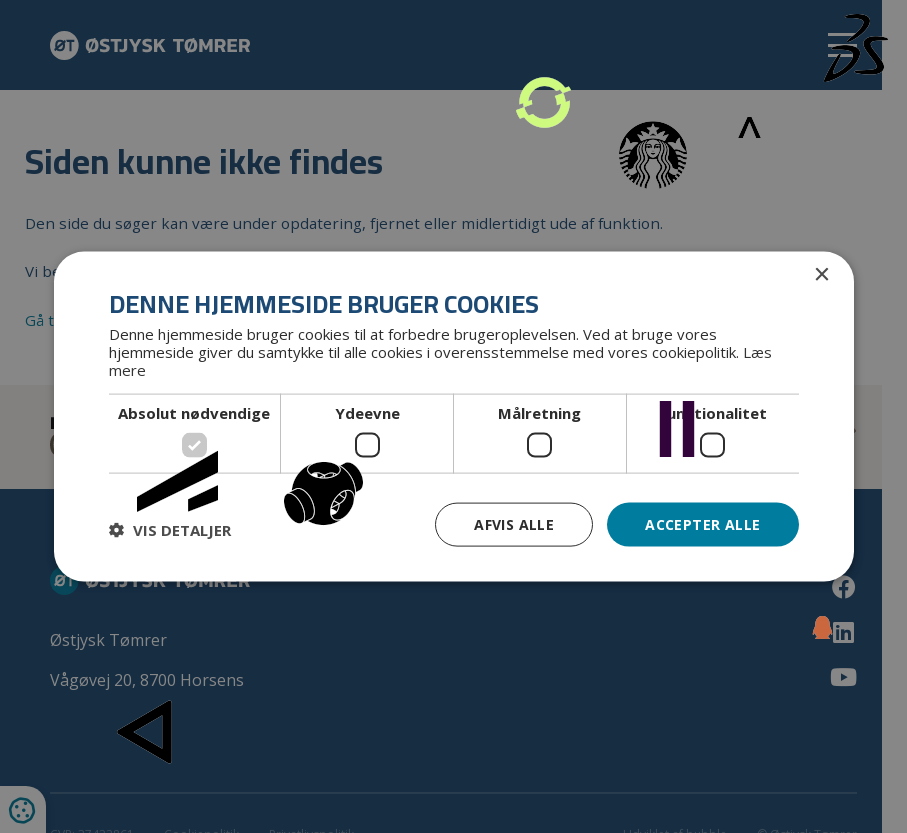  I want to click on APM Terminals company logo, so click(177, 481).